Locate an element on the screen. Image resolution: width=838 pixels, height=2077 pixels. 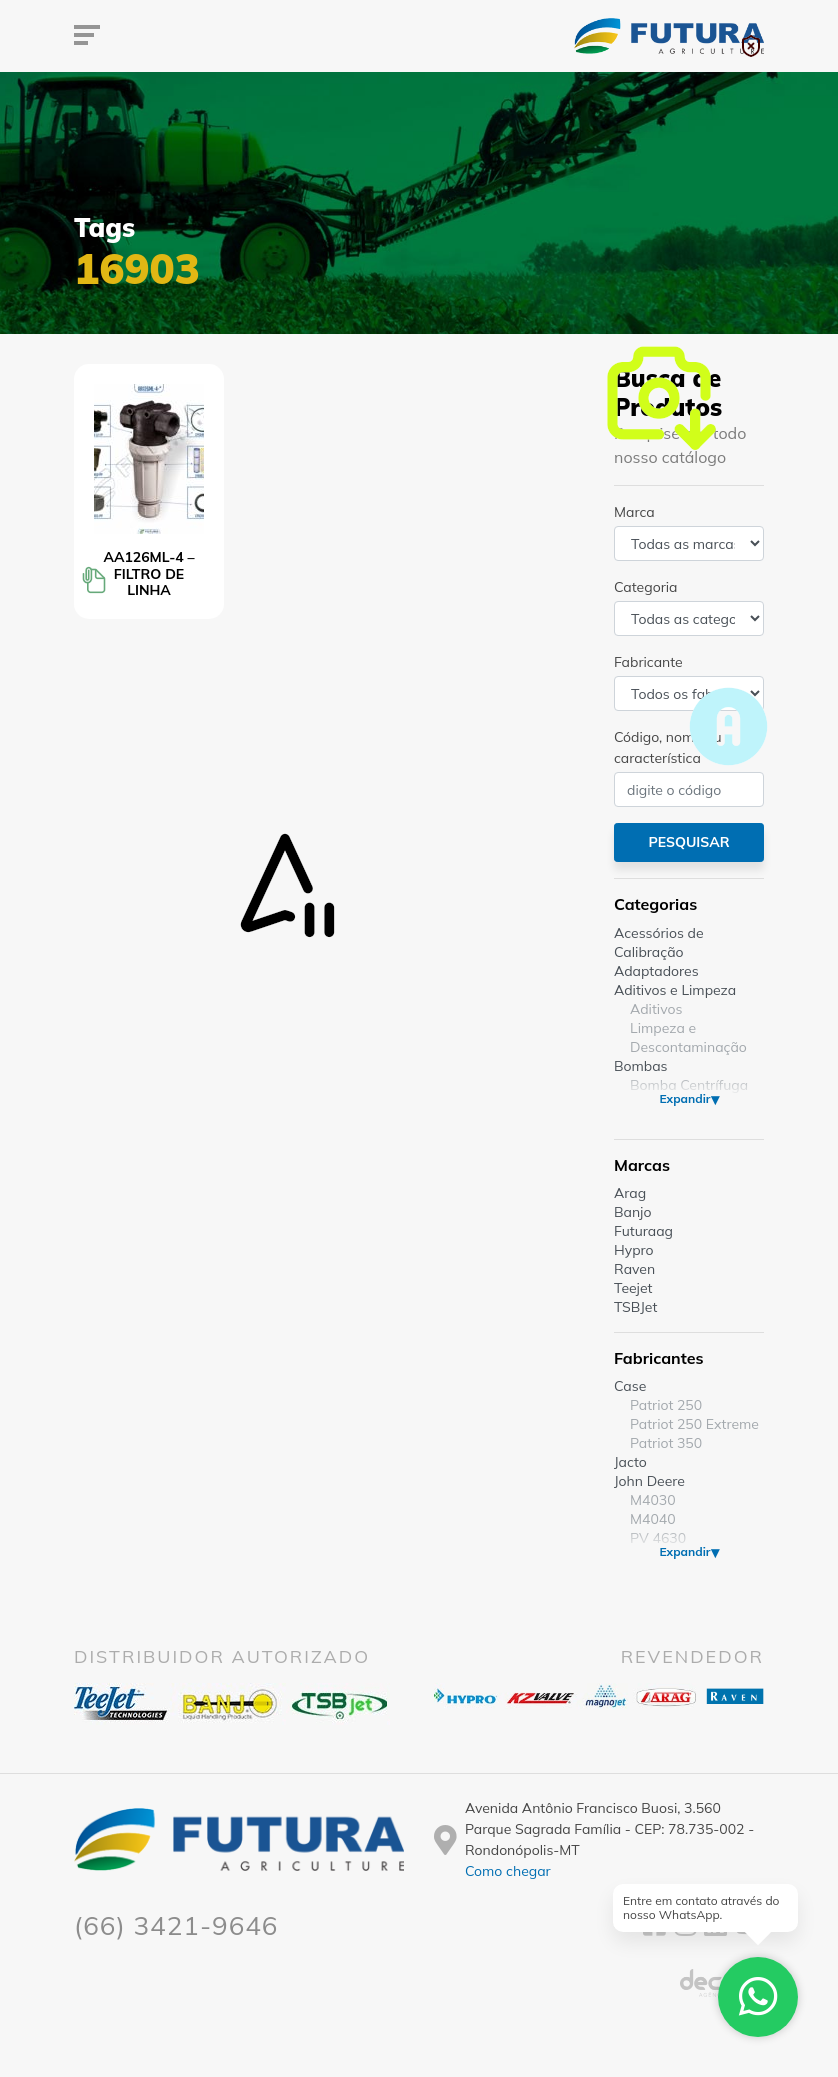
pause current navigation or directions is located at coordinates (285, 883).